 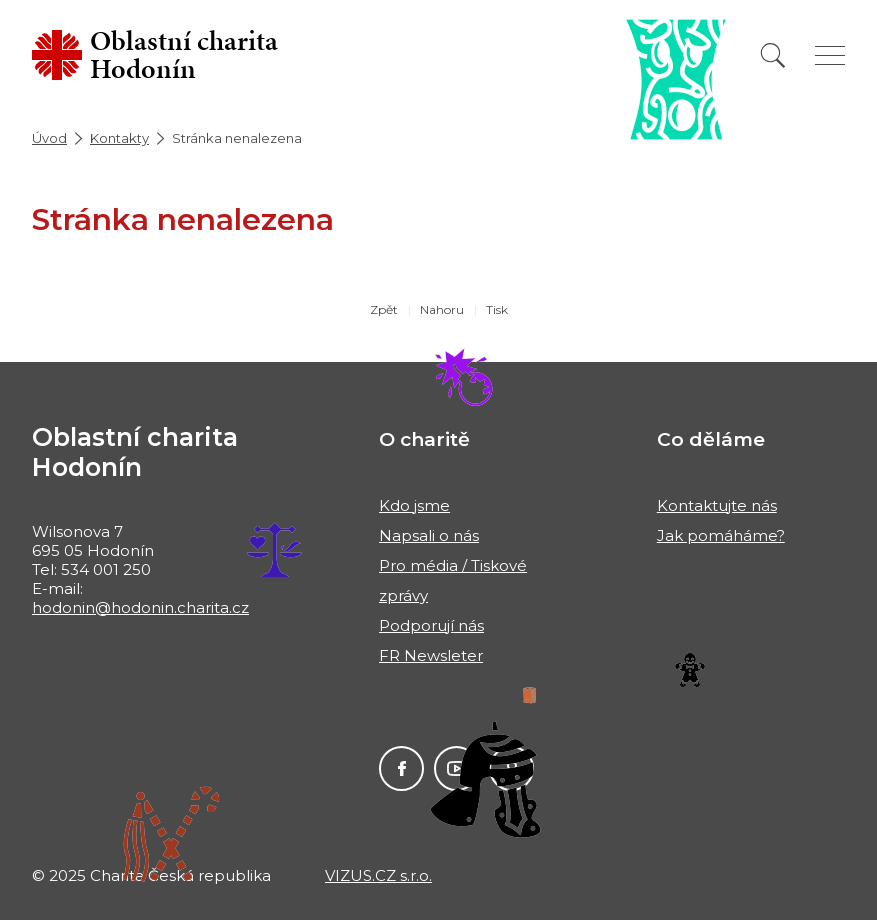 What do you see at coordinates (485, 779) in the screenshot?
I see `select roman soldier or centurion character class` at bounding box center [485, 779].